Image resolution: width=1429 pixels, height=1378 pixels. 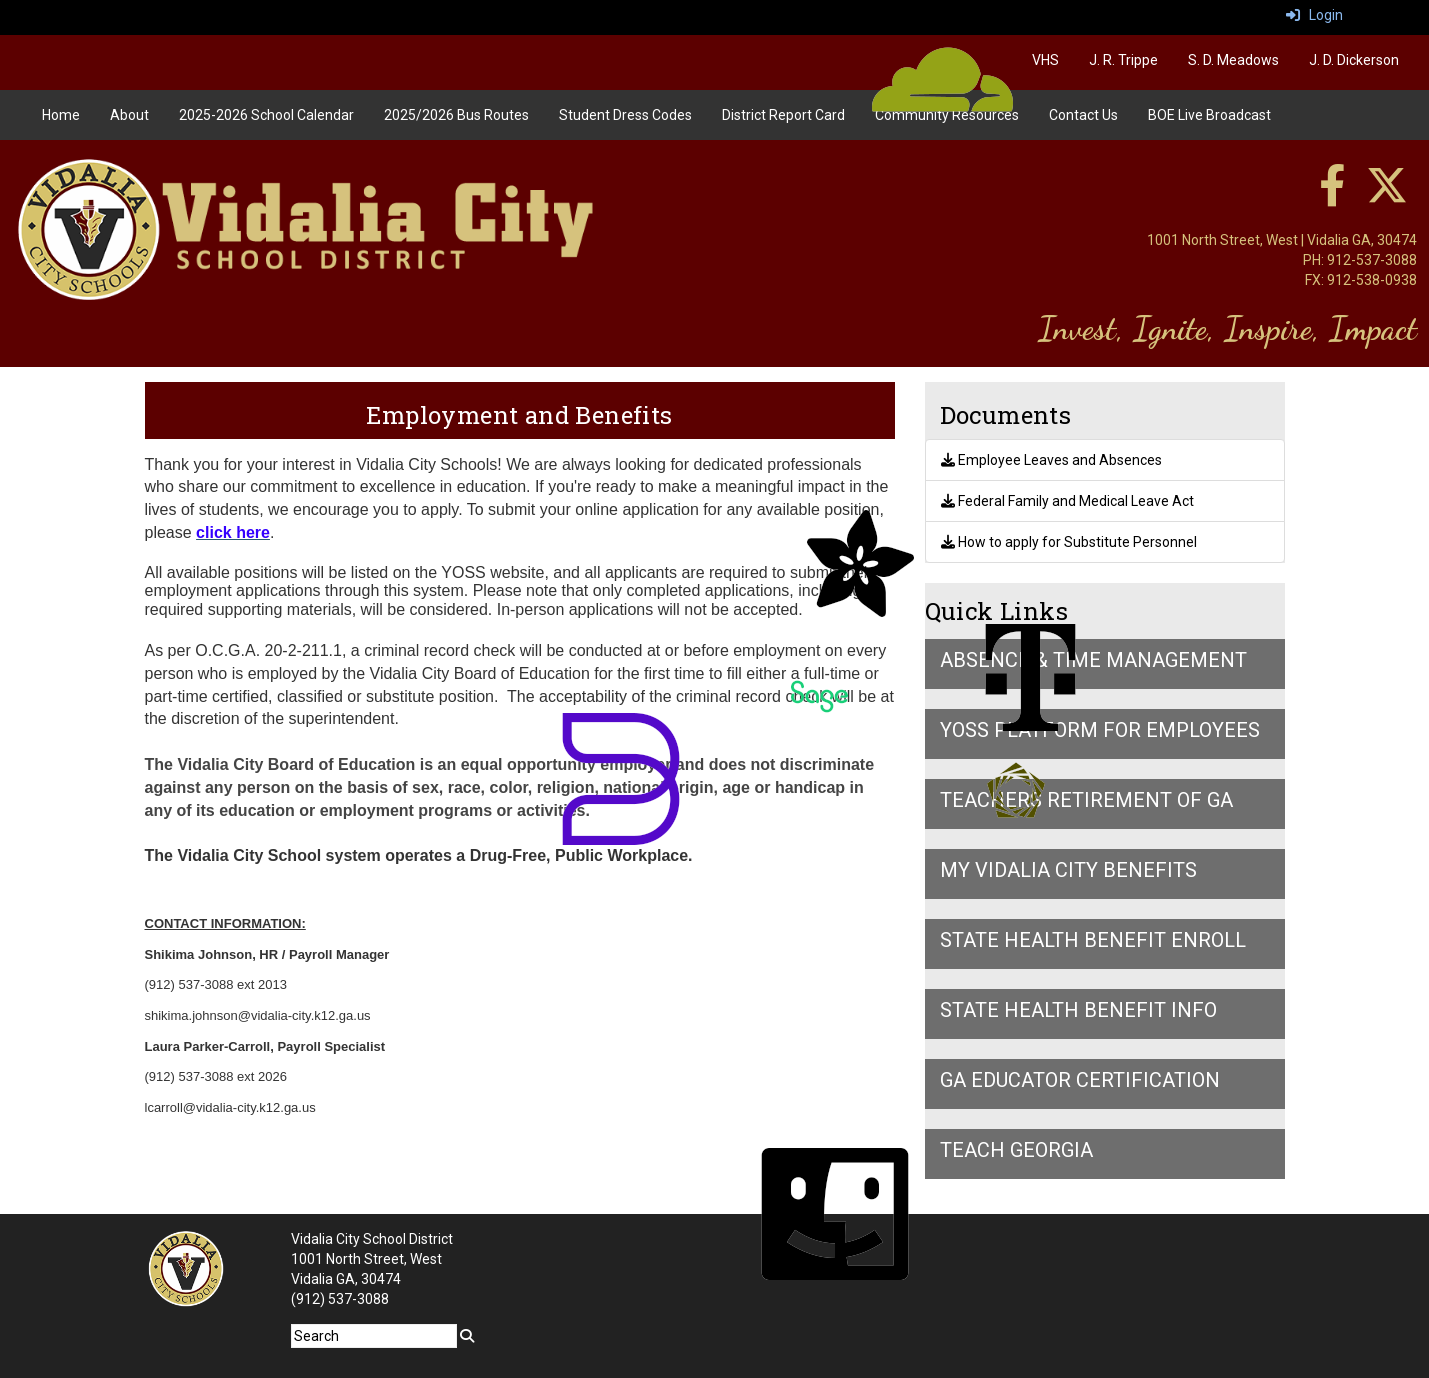 I want to click on visit the Adafruit website or store, so click(x=860, y=563).